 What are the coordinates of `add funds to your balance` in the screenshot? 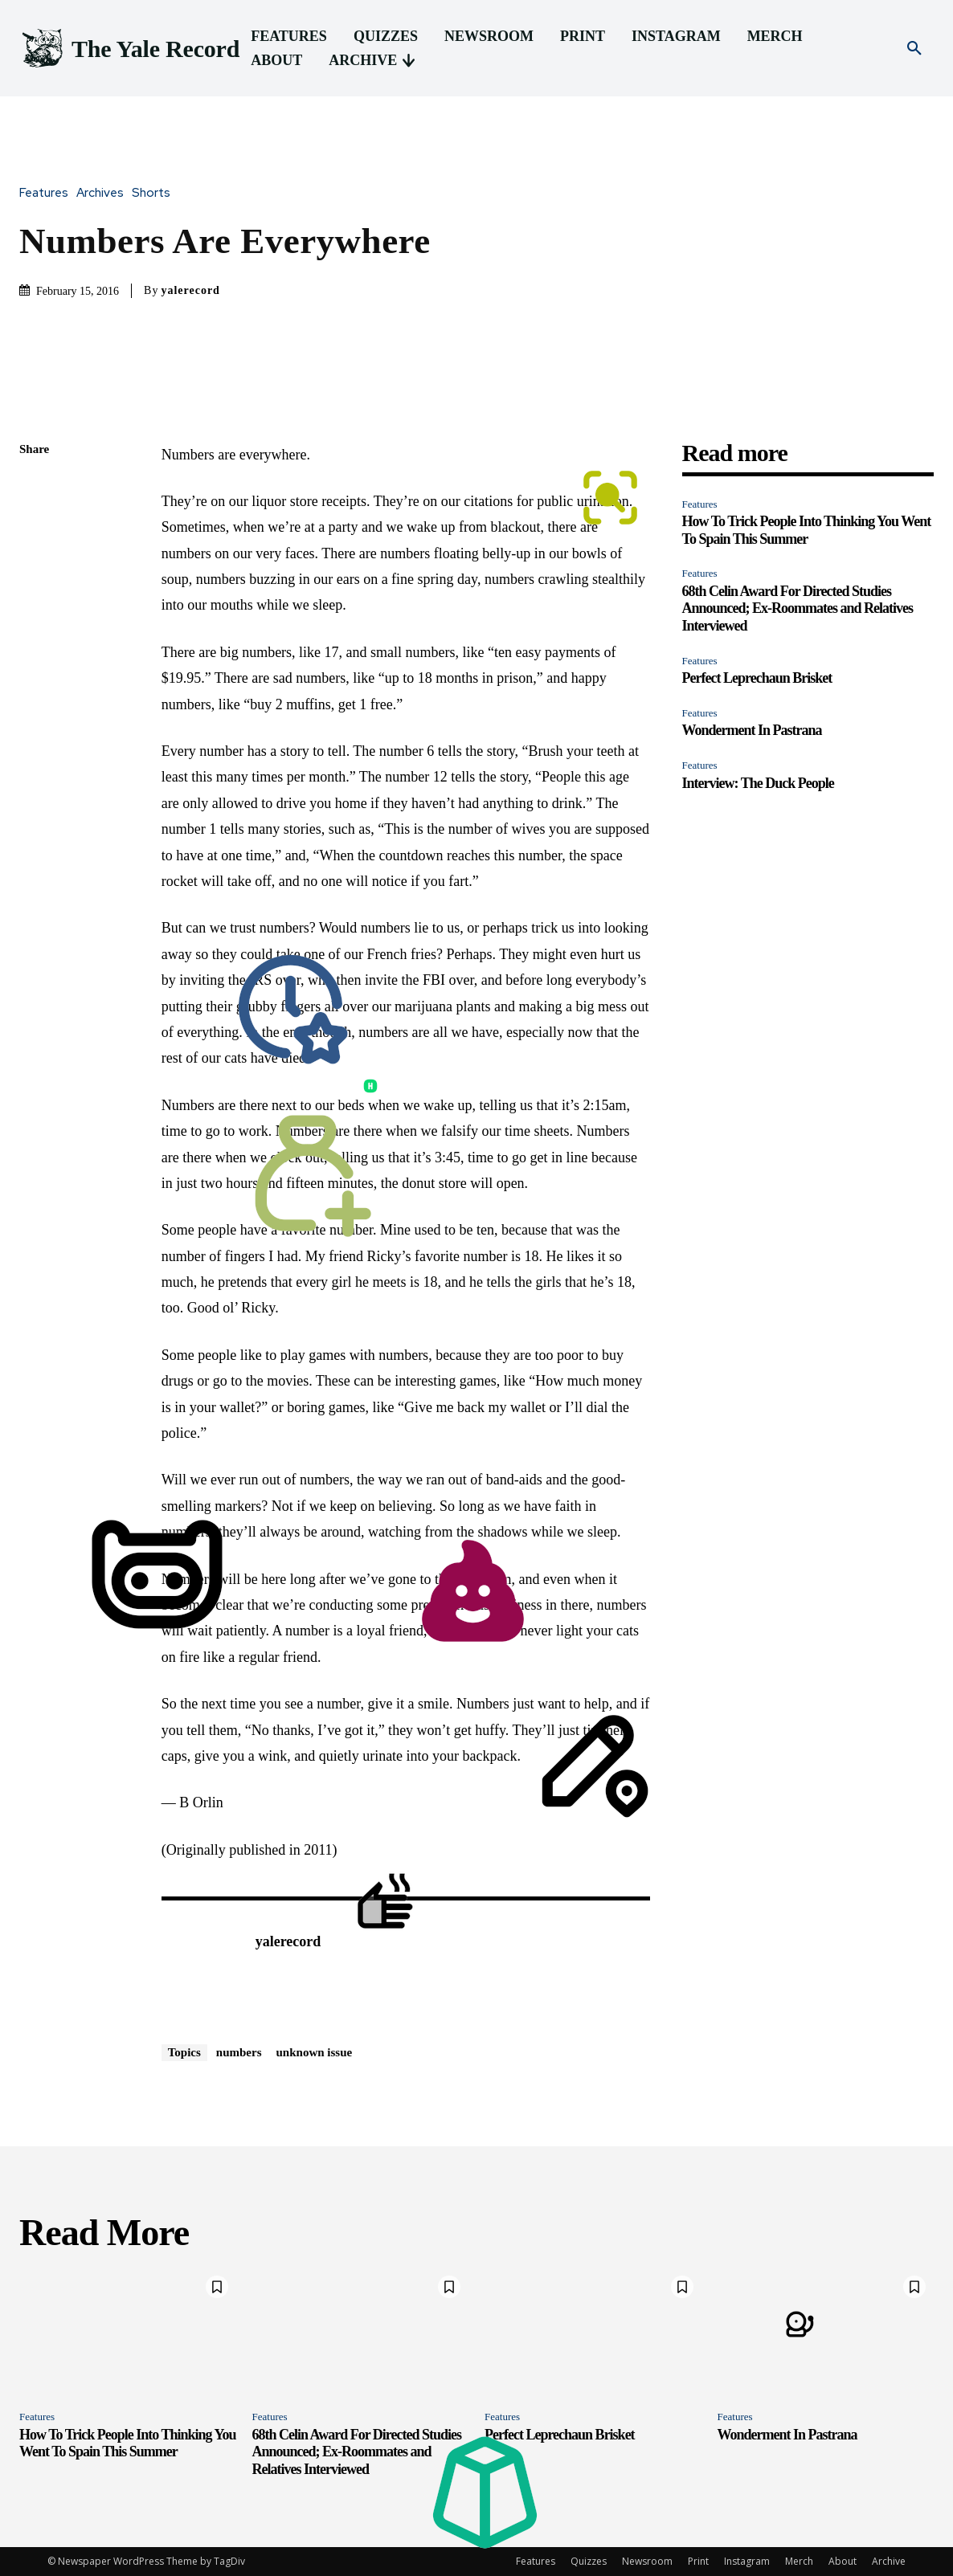 It's located at (307, 1173).